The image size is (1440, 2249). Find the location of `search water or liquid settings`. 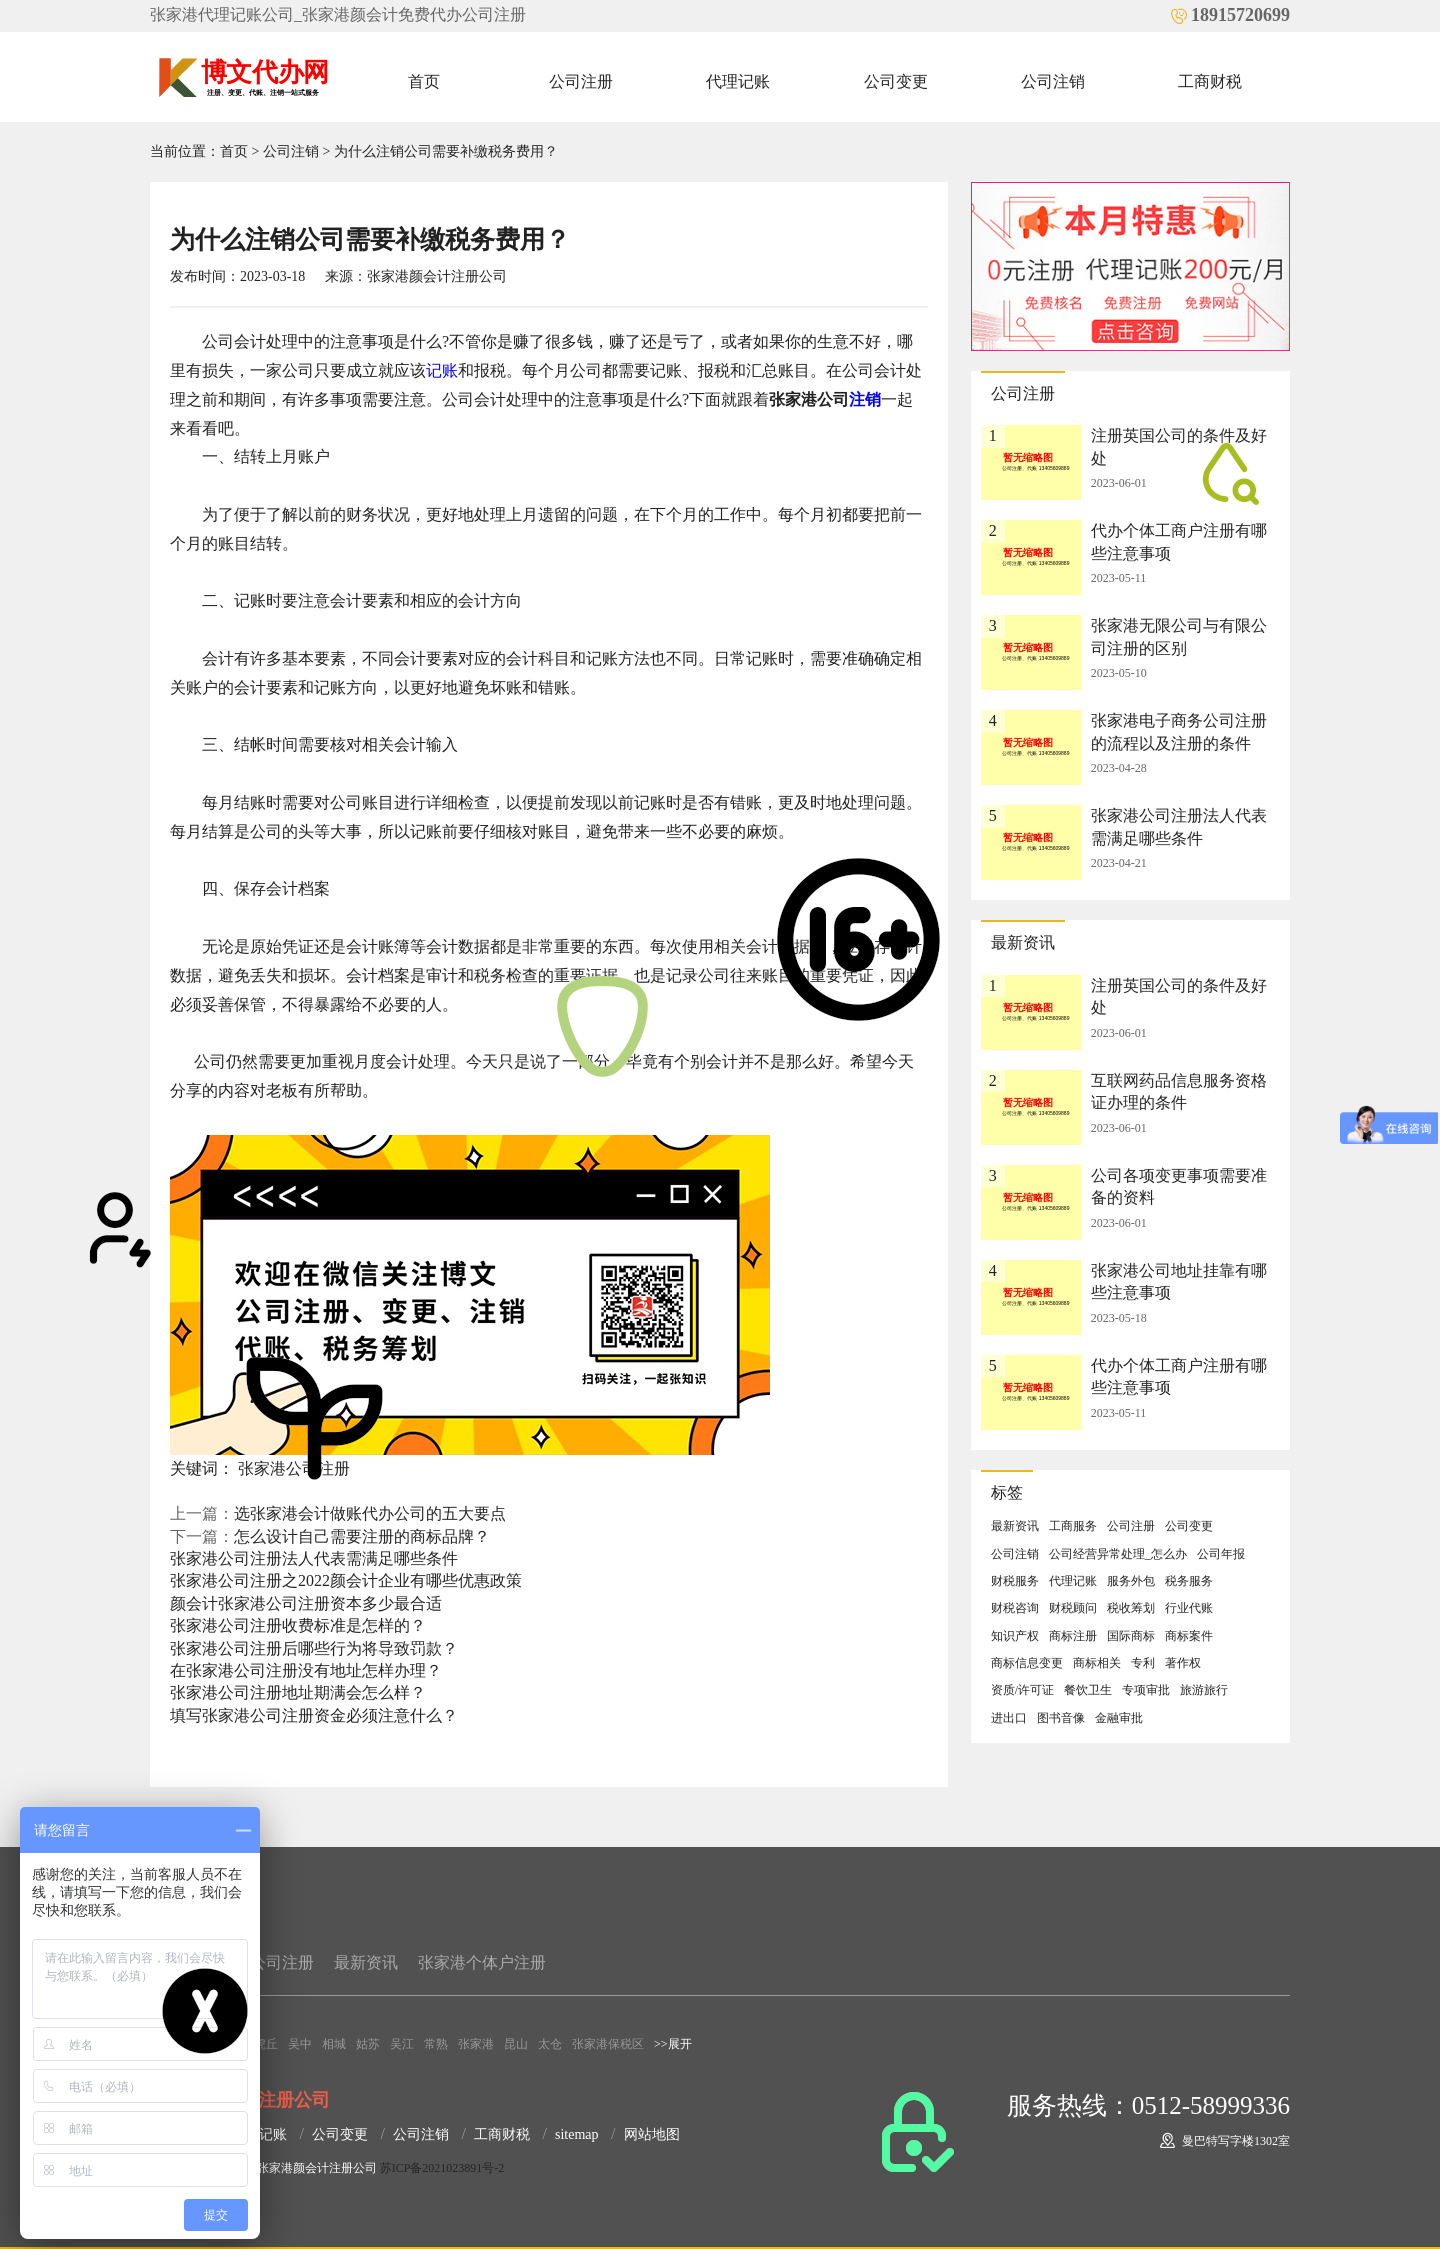

search water or liquid settings is located at coordinates (1226, 472).